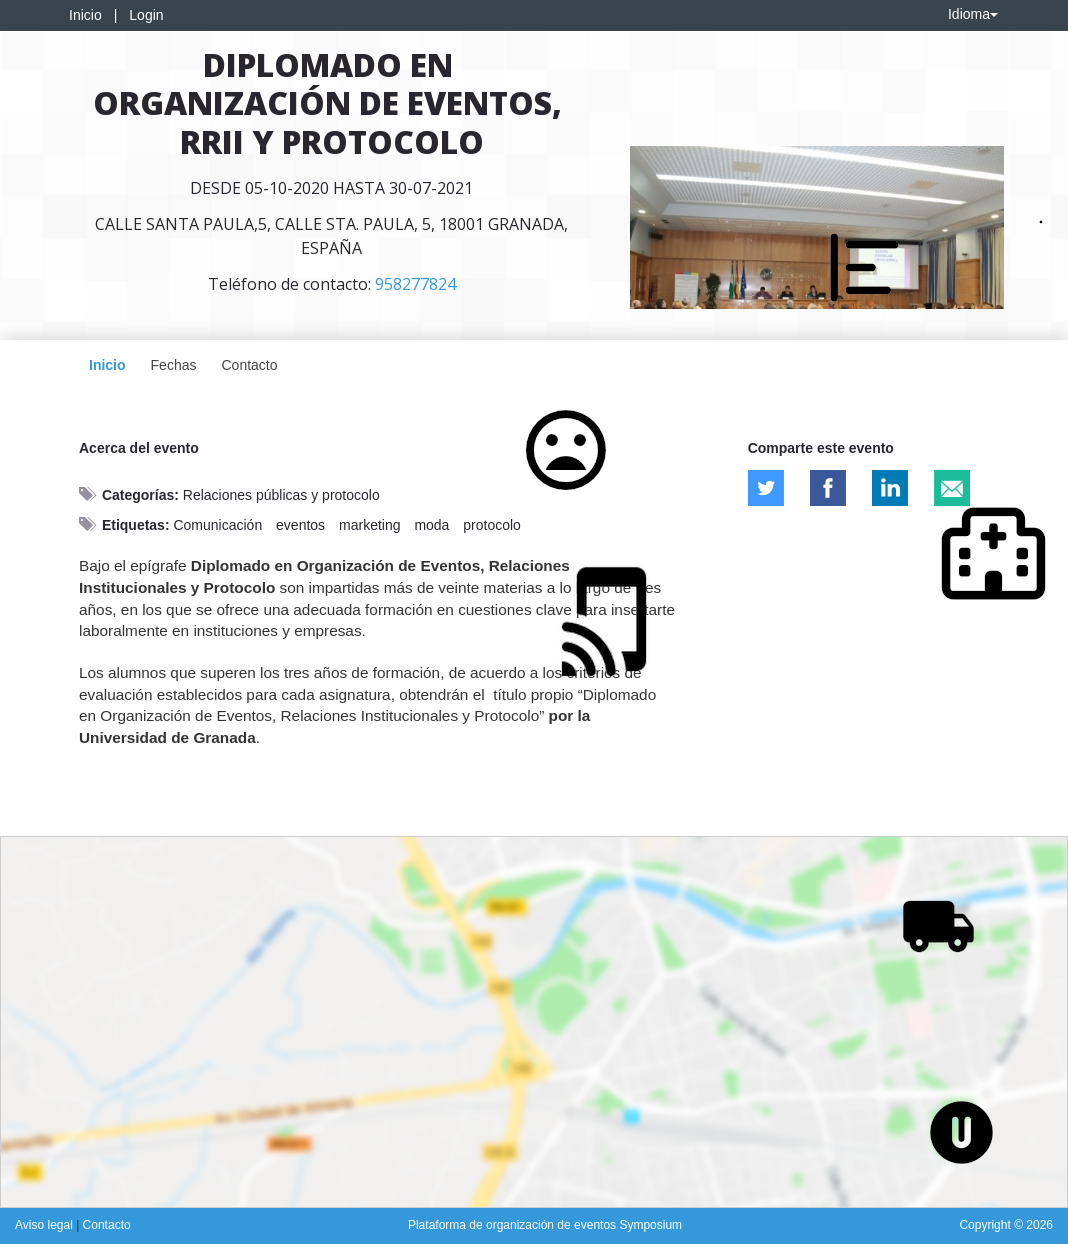 The height and width of the screenshot is (1244, 1068). What do you see at coordinates (1041, 222) in the screenshot?
I see `indicates an unread notification or new item` at bounding box center [1041, 222].